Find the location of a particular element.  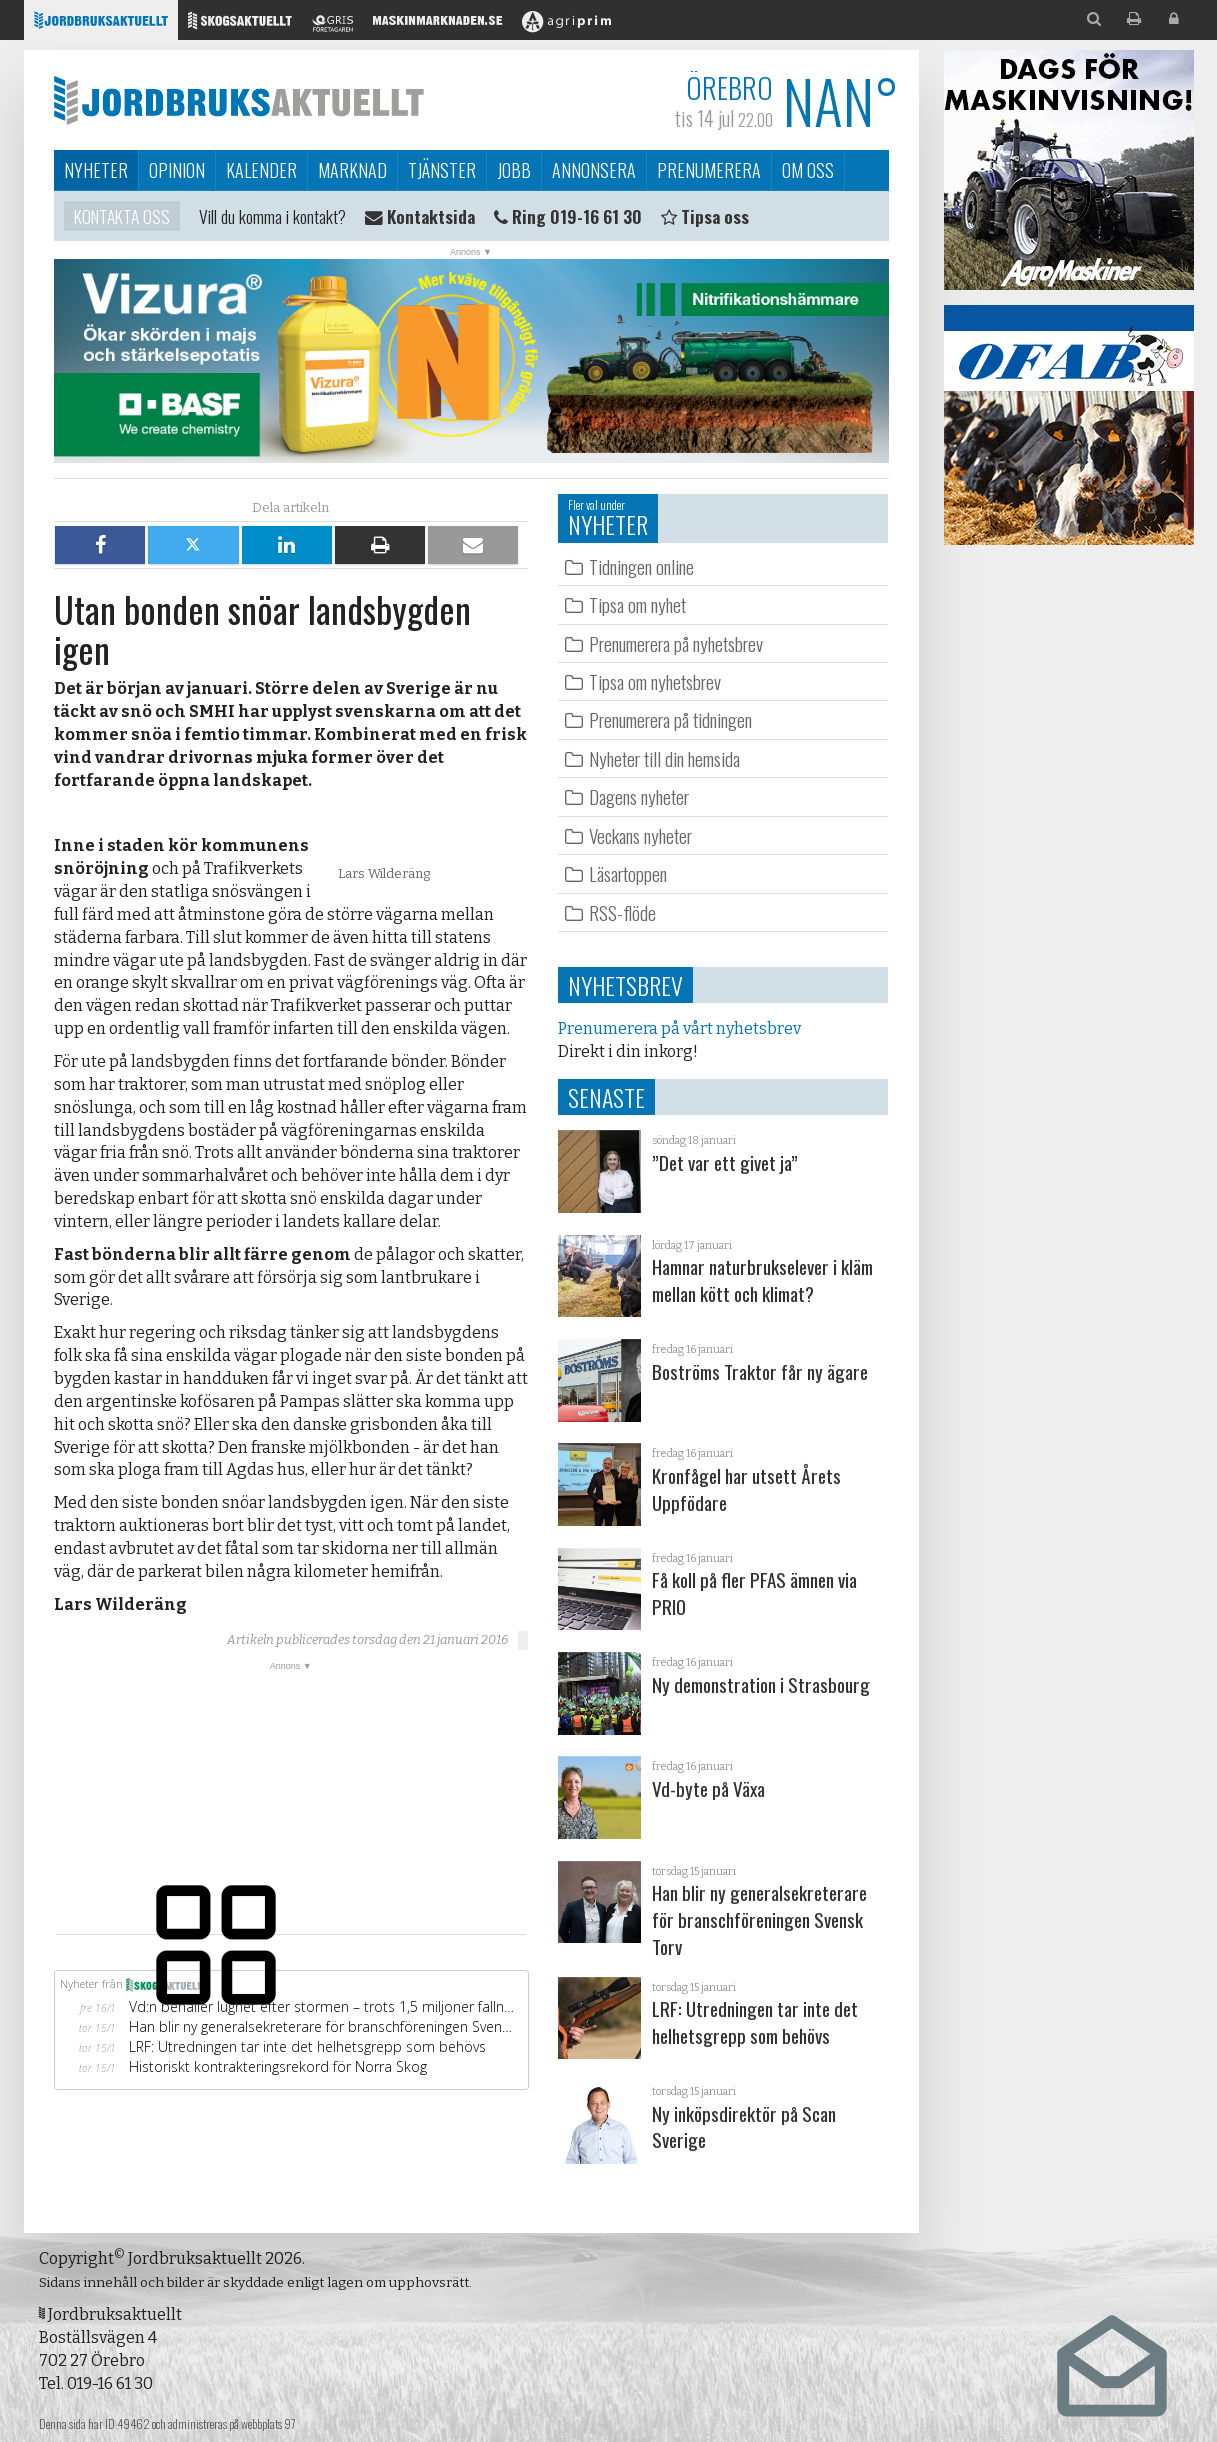

view all apps or menu grid is located at coordinates (216, 1945).